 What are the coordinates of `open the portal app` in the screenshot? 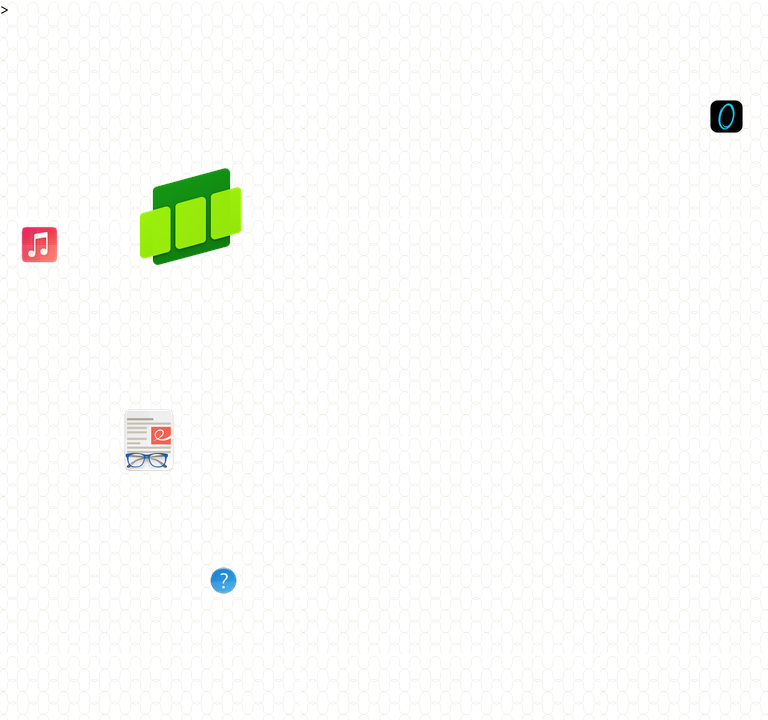 It's located at (726, 116).